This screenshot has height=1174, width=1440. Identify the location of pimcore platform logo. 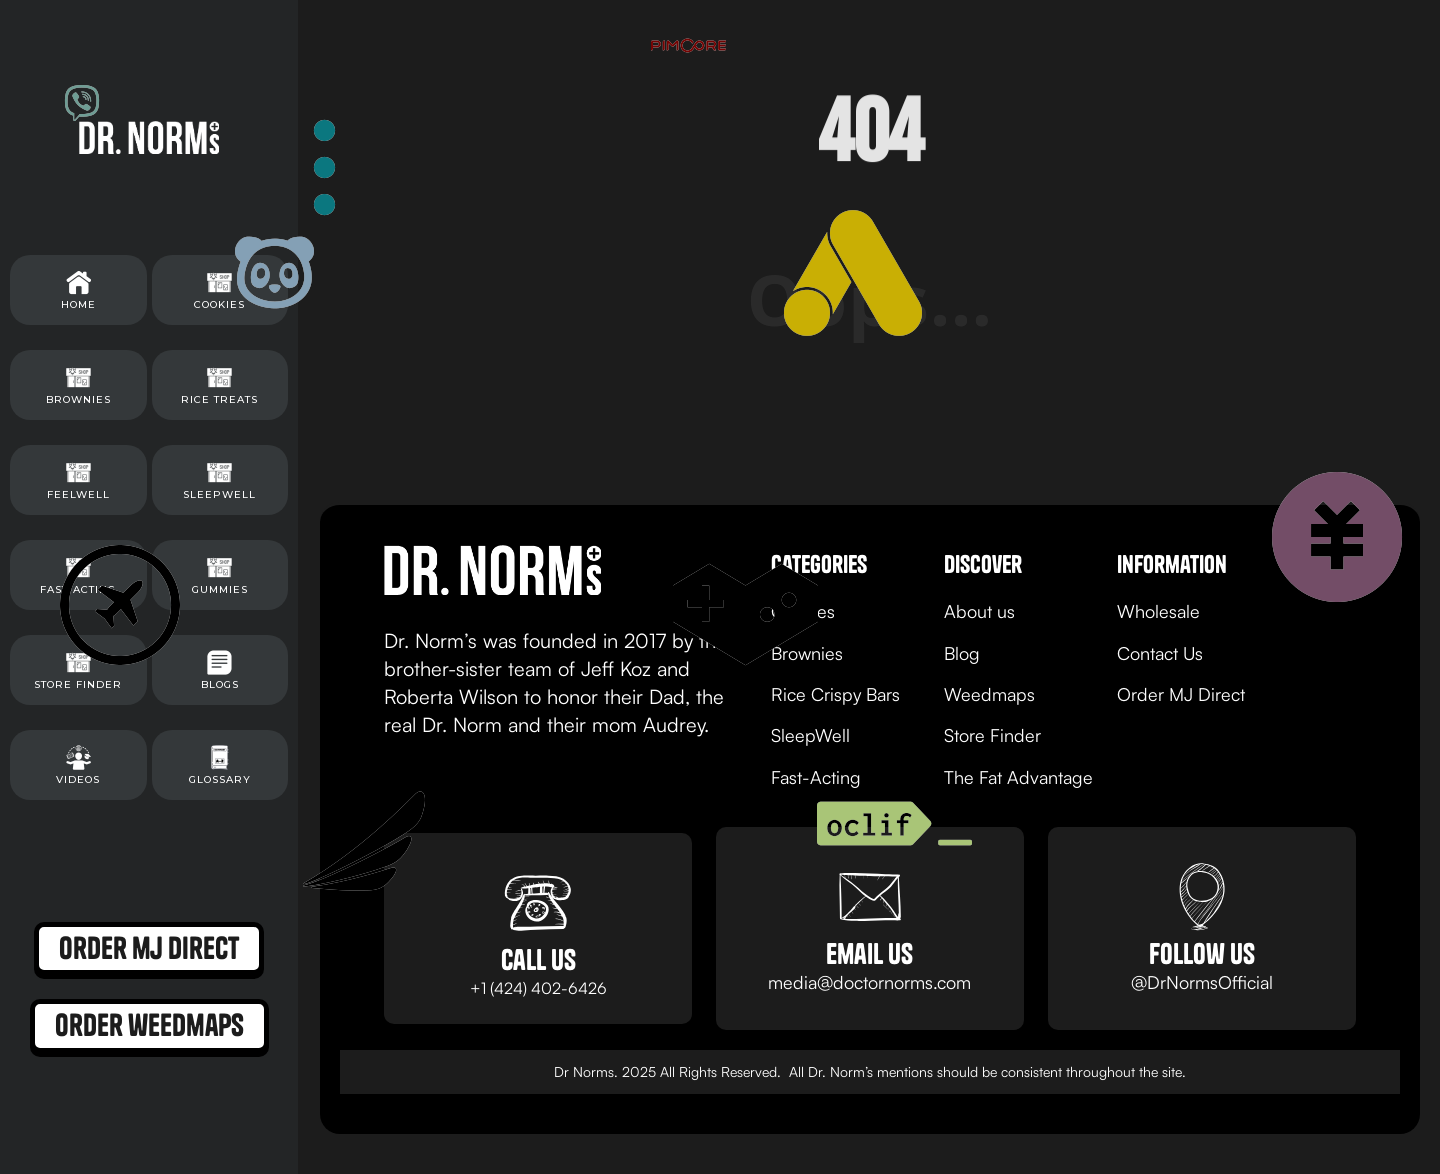
(688, 45).